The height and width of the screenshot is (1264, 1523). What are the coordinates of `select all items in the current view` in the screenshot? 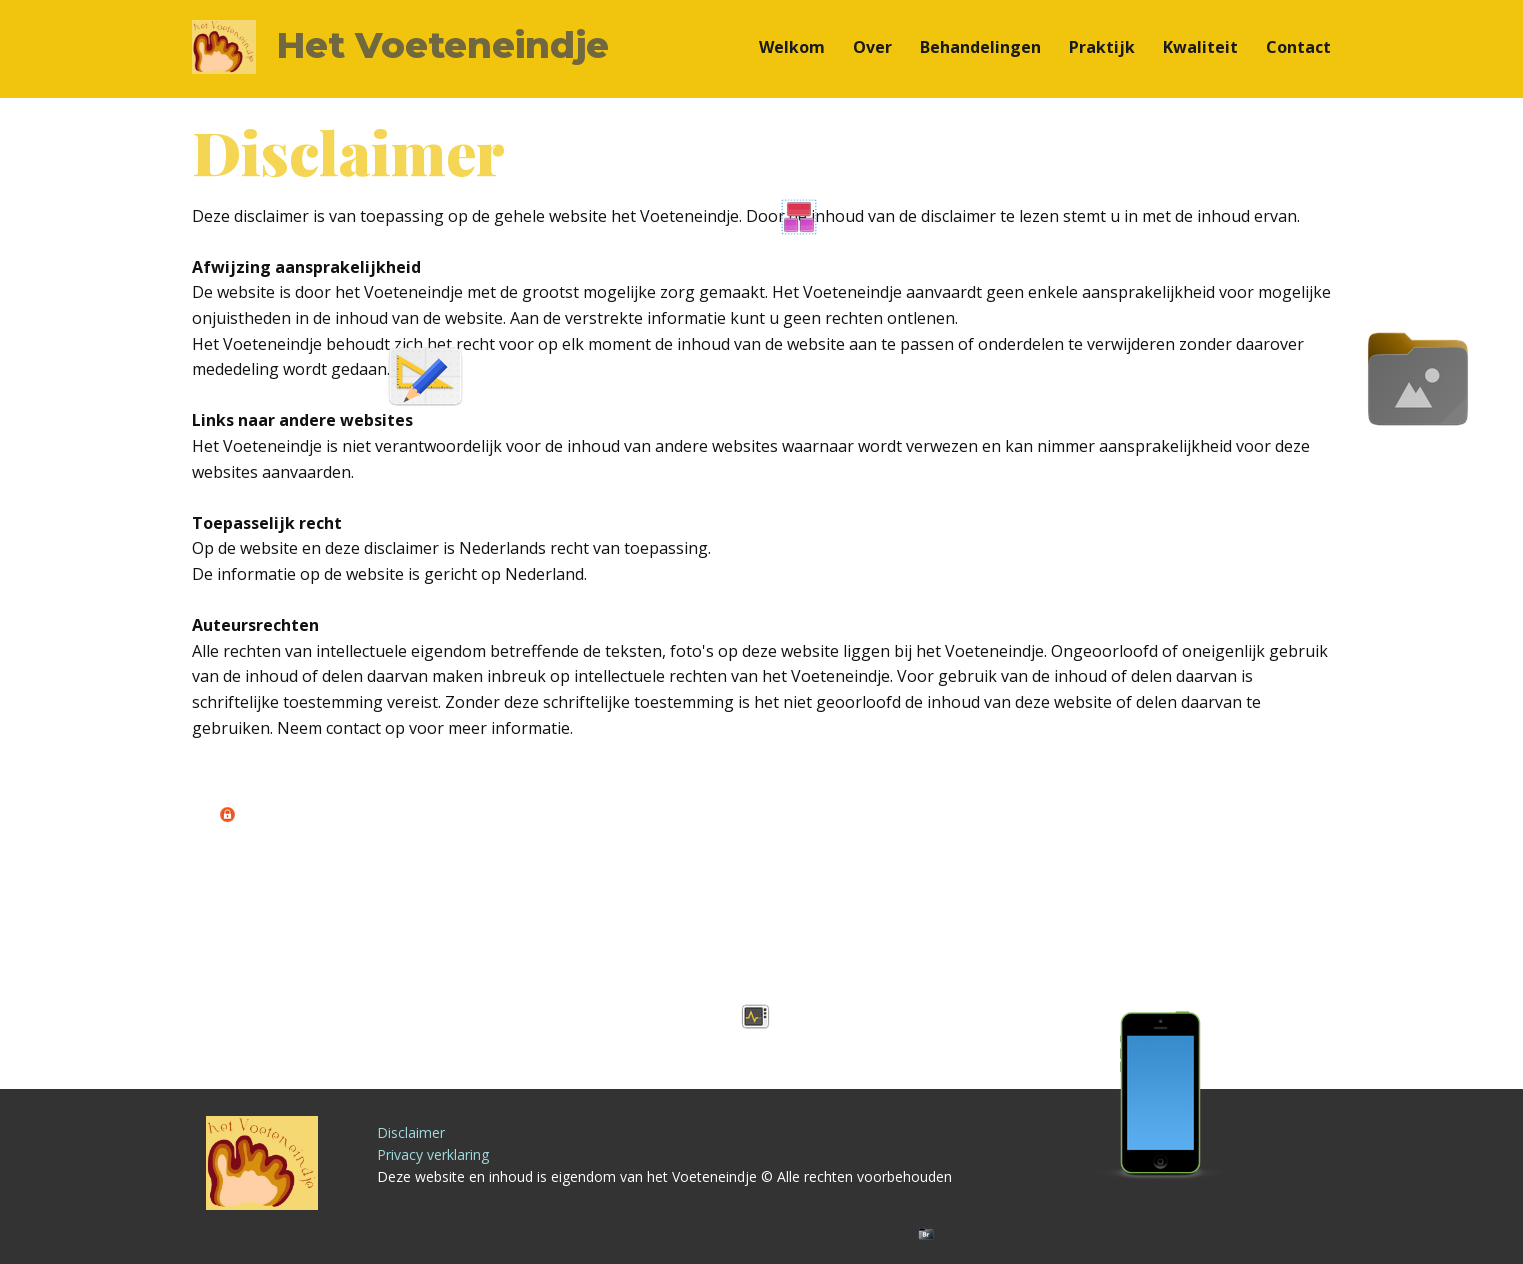 It's located at (799, 217).